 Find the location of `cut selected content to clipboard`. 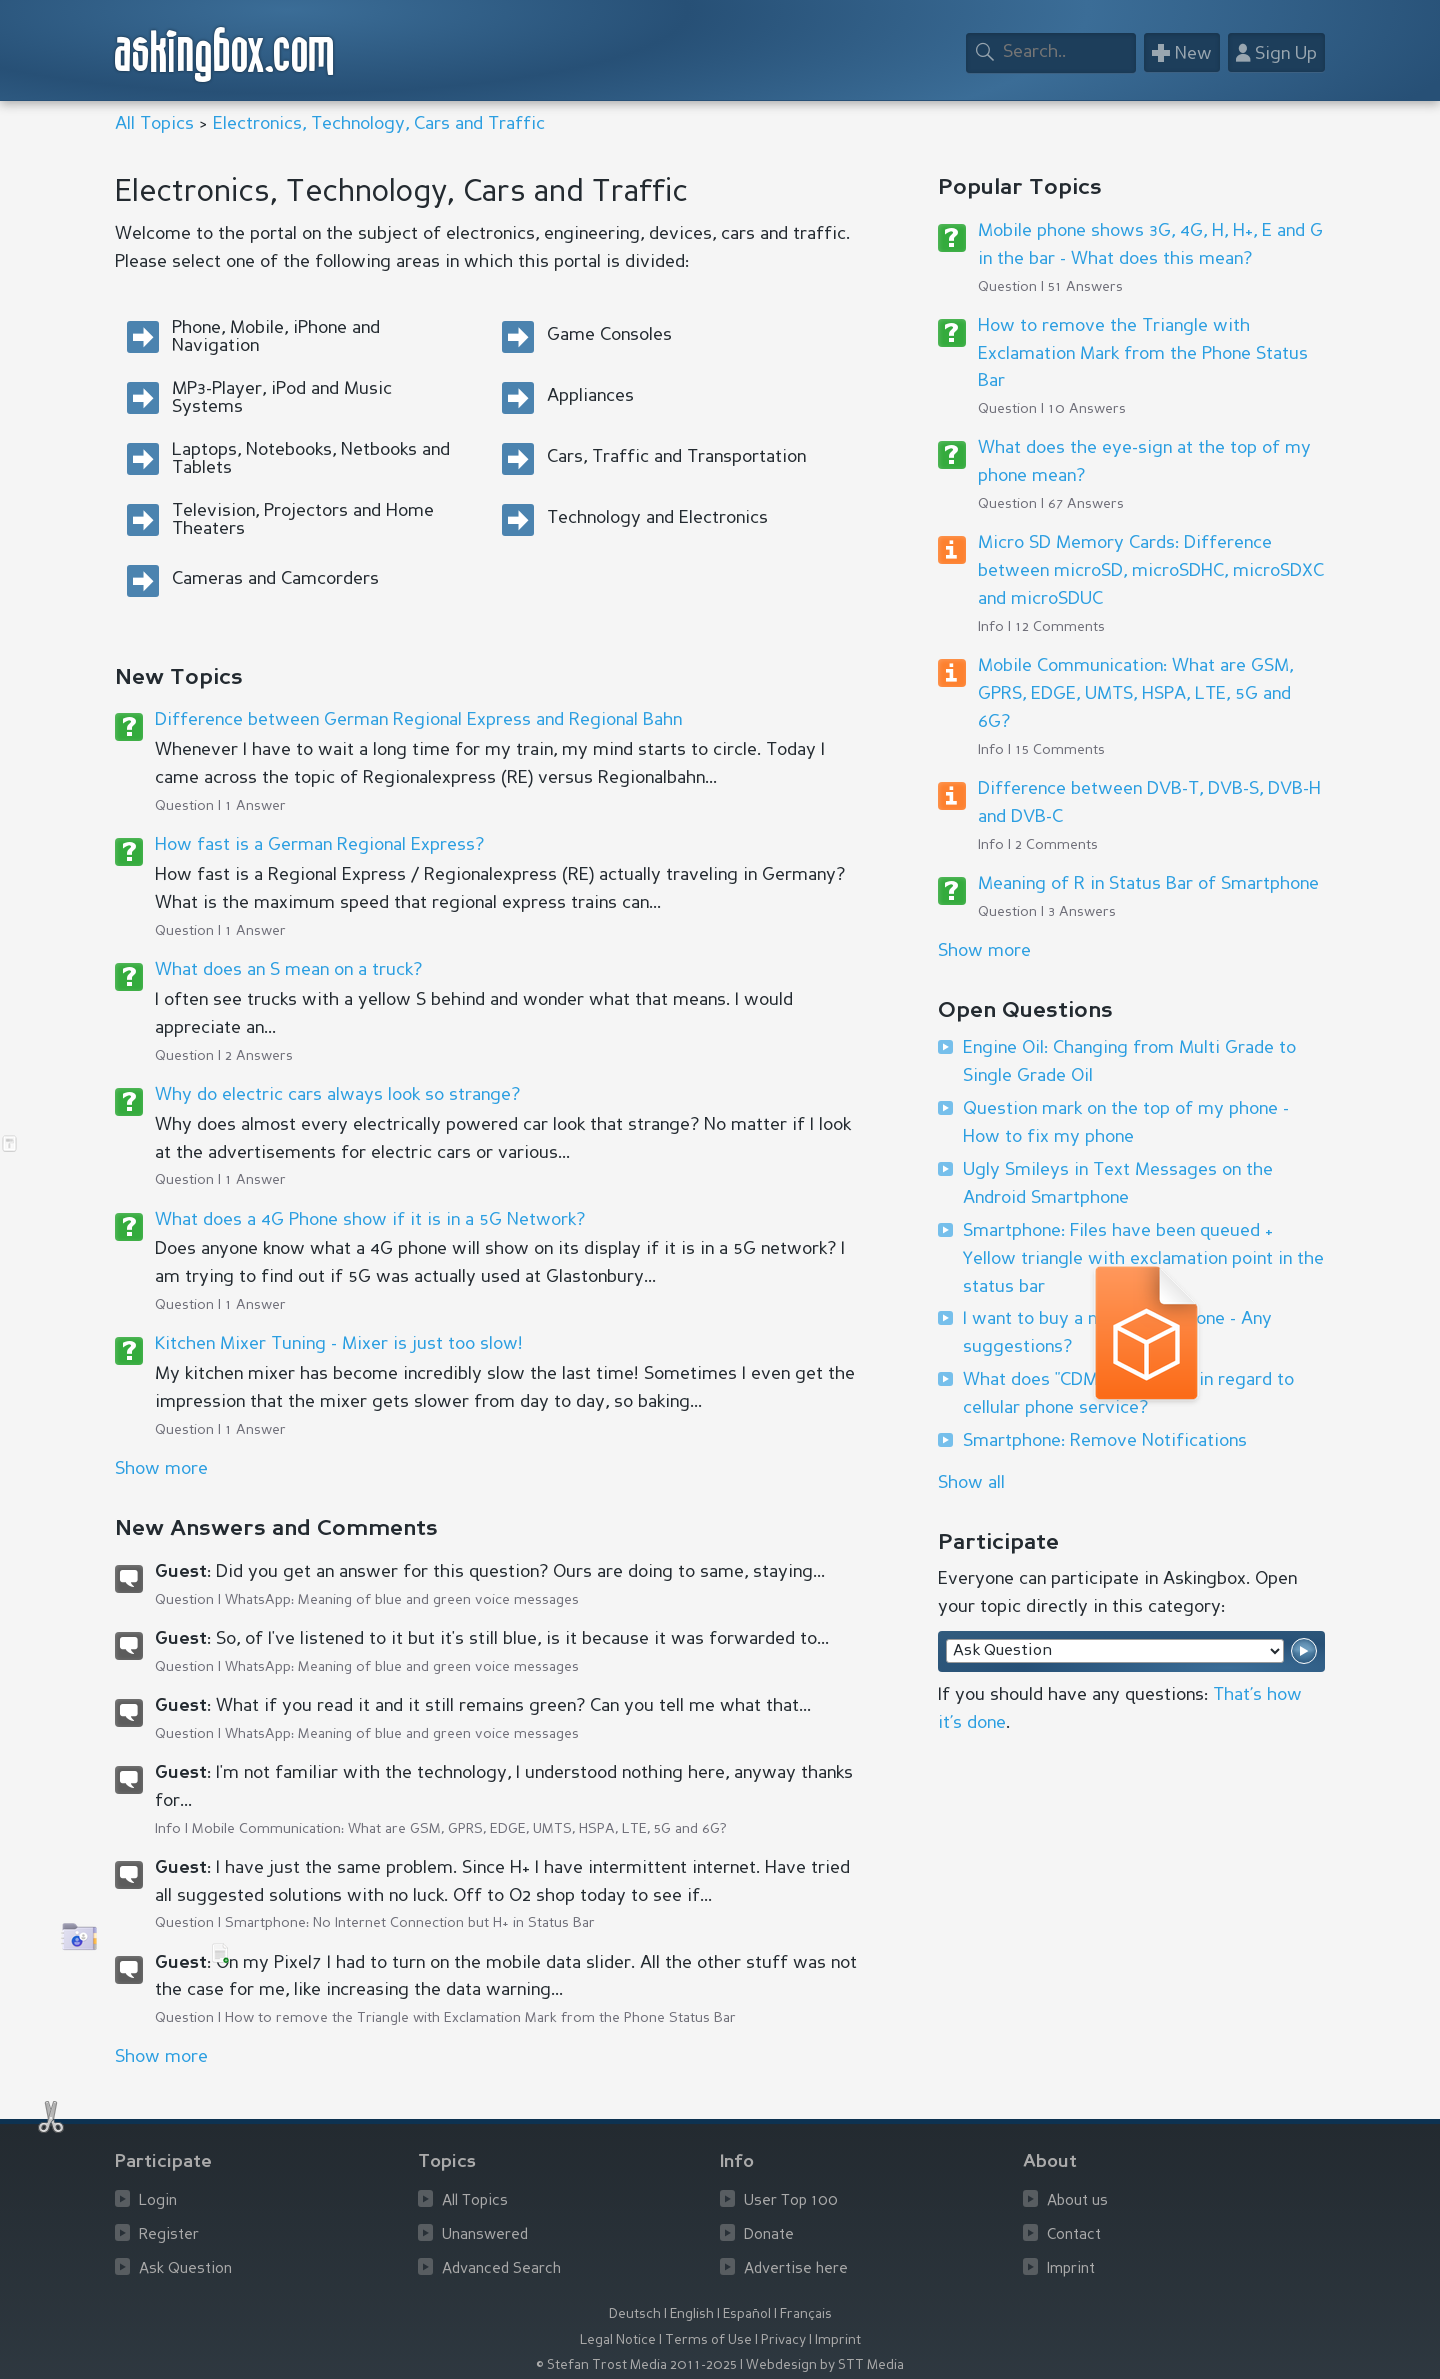

cut selected content to clipboard is located at coordinates (51, 2117).